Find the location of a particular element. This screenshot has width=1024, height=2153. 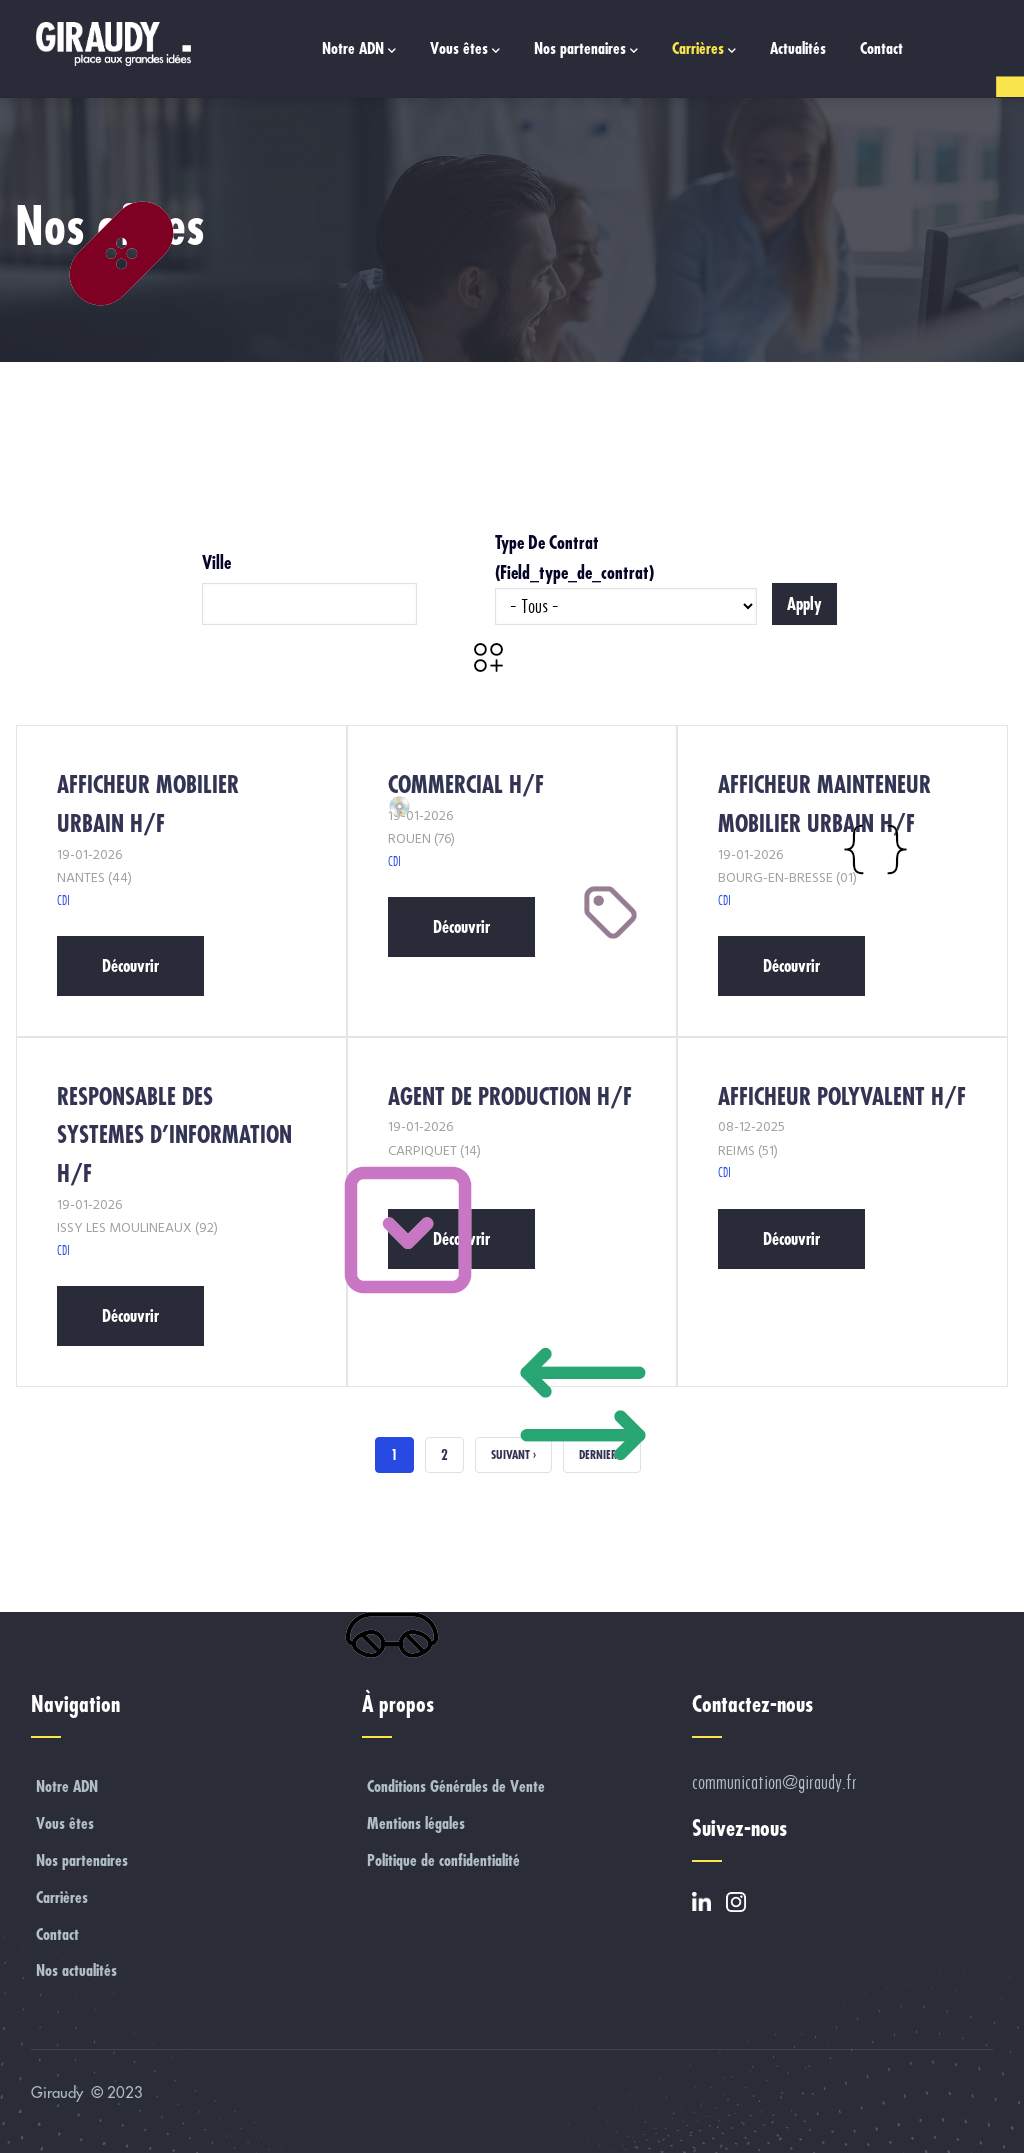

access first aid or medical resources is located at coordinates (121, 253).